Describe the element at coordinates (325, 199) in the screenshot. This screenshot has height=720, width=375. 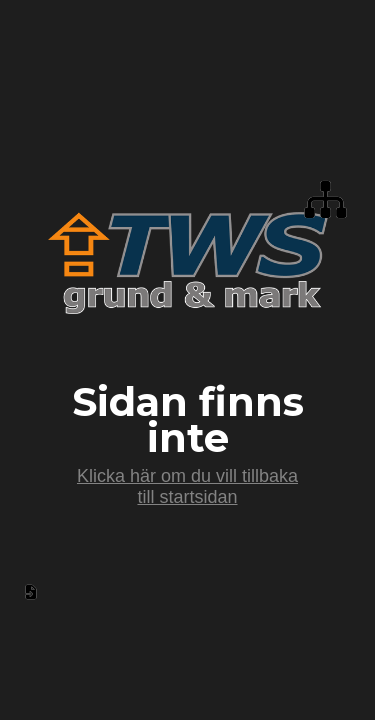
I see `view site structure or hierarchy` at that location.